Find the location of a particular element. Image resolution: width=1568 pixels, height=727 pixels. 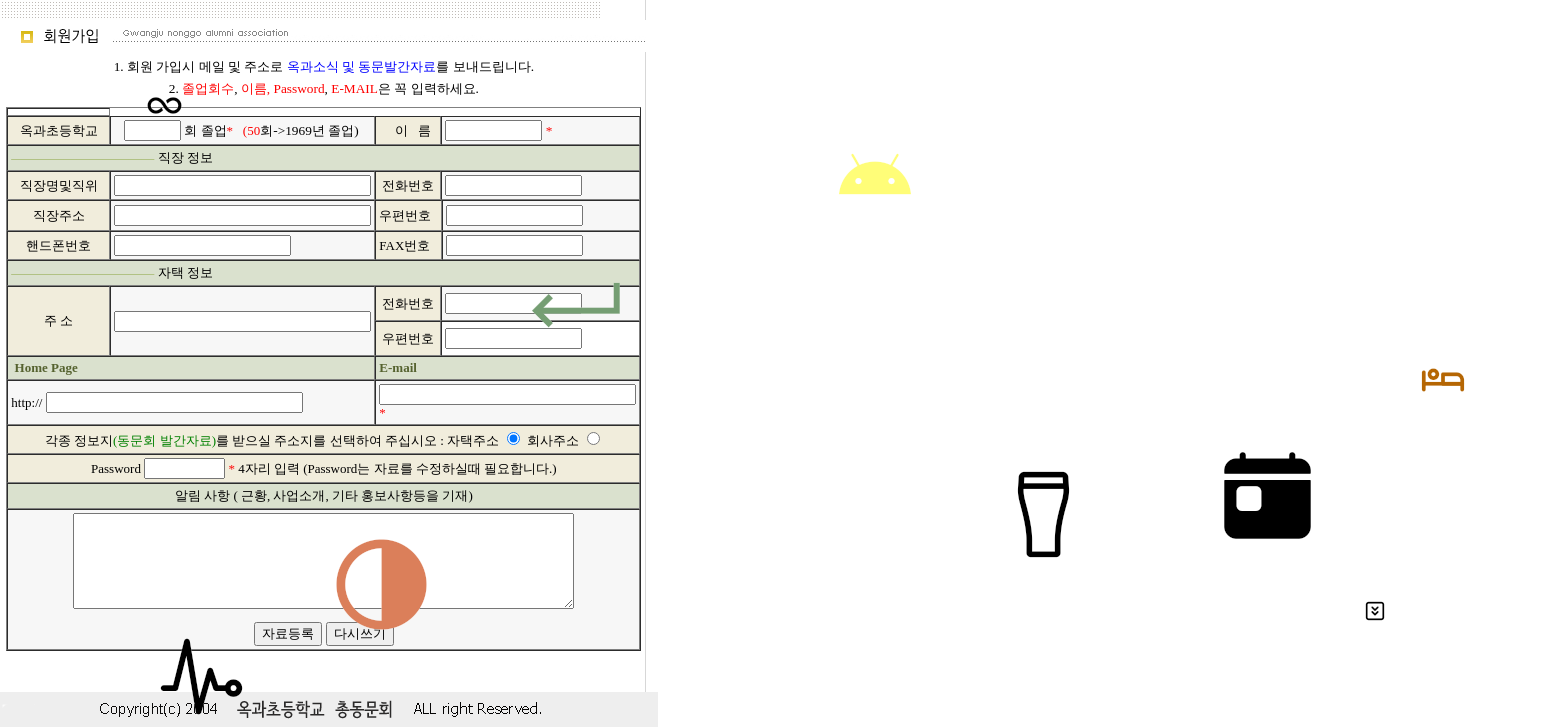

view accommodation or hotel options is located at coordinates (1443, 380).